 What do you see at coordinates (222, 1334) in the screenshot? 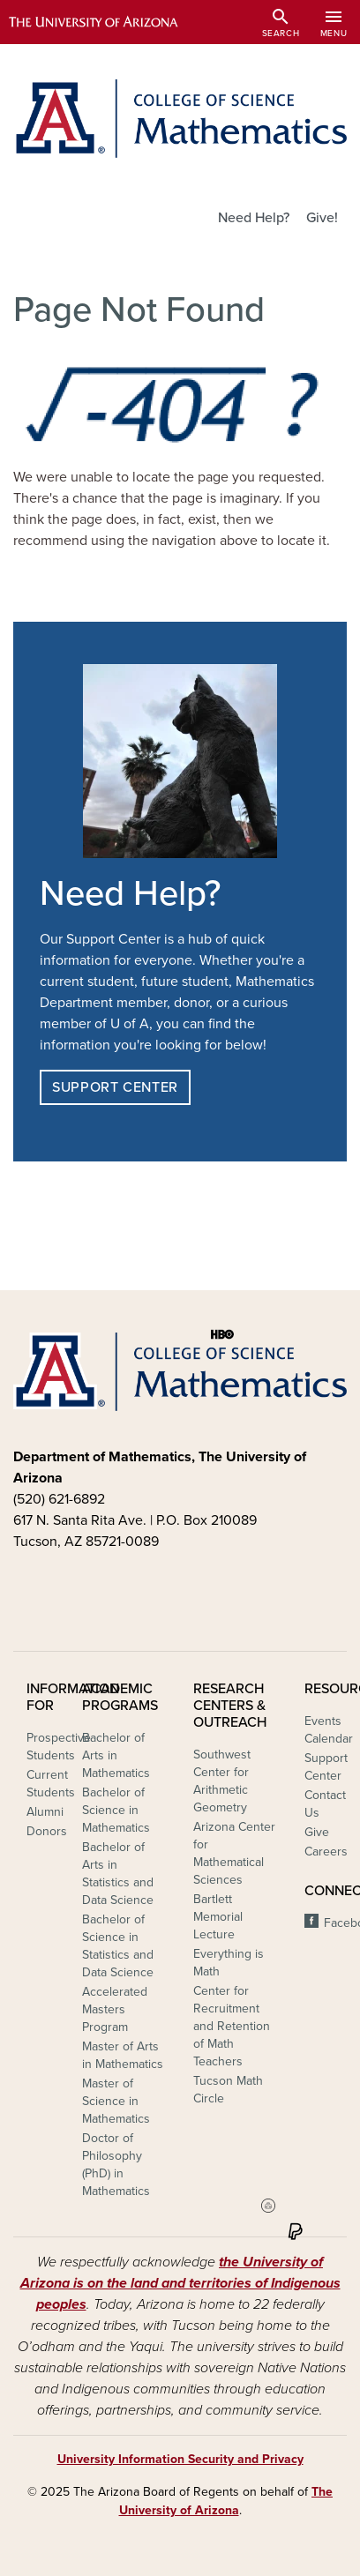
I see `open the HBO streaming app` at bounding box center [222, 1334].